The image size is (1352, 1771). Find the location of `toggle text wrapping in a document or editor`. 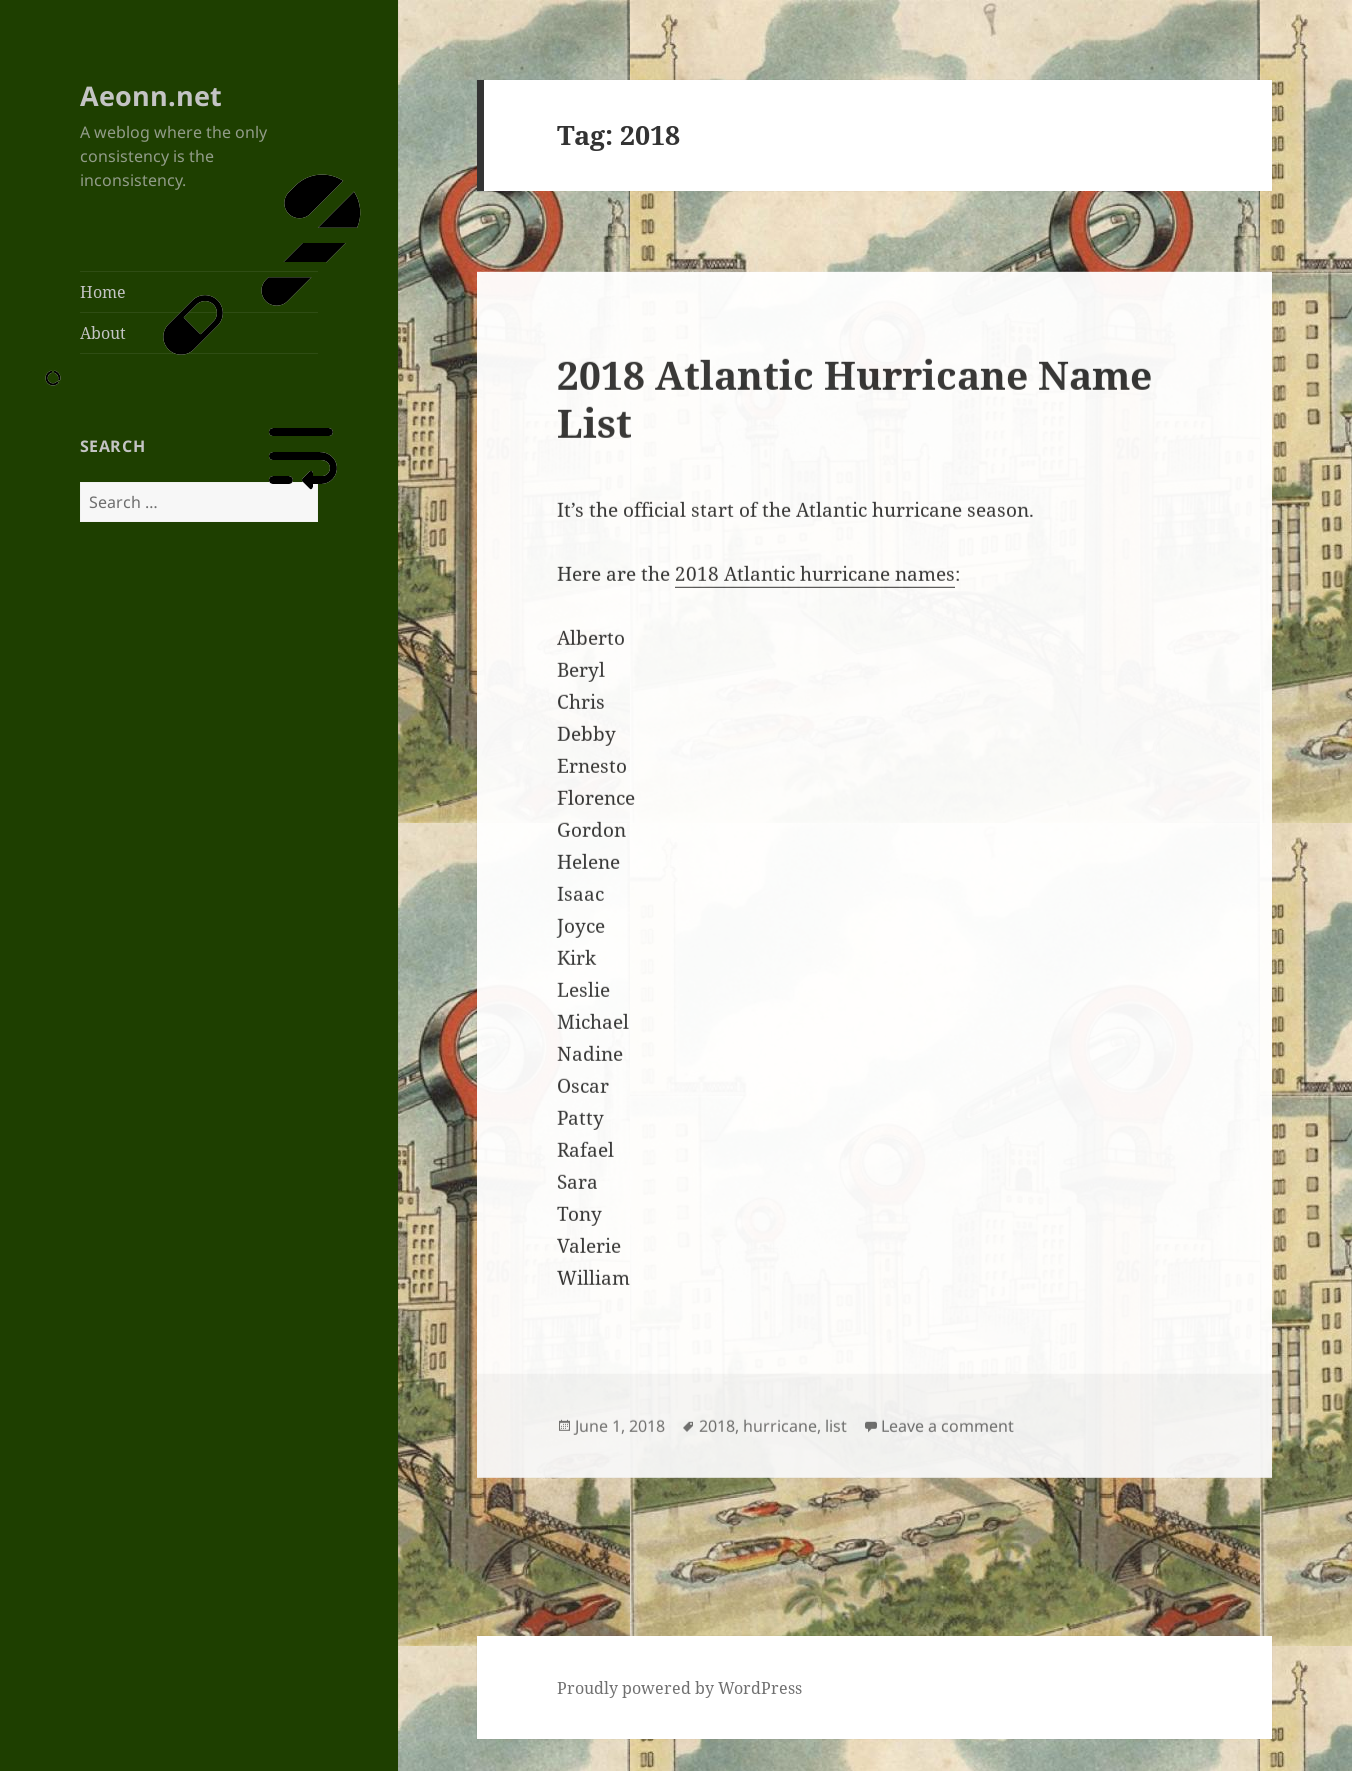

toggle text wrapping in a document or editor is located at coordinates (301, 456).